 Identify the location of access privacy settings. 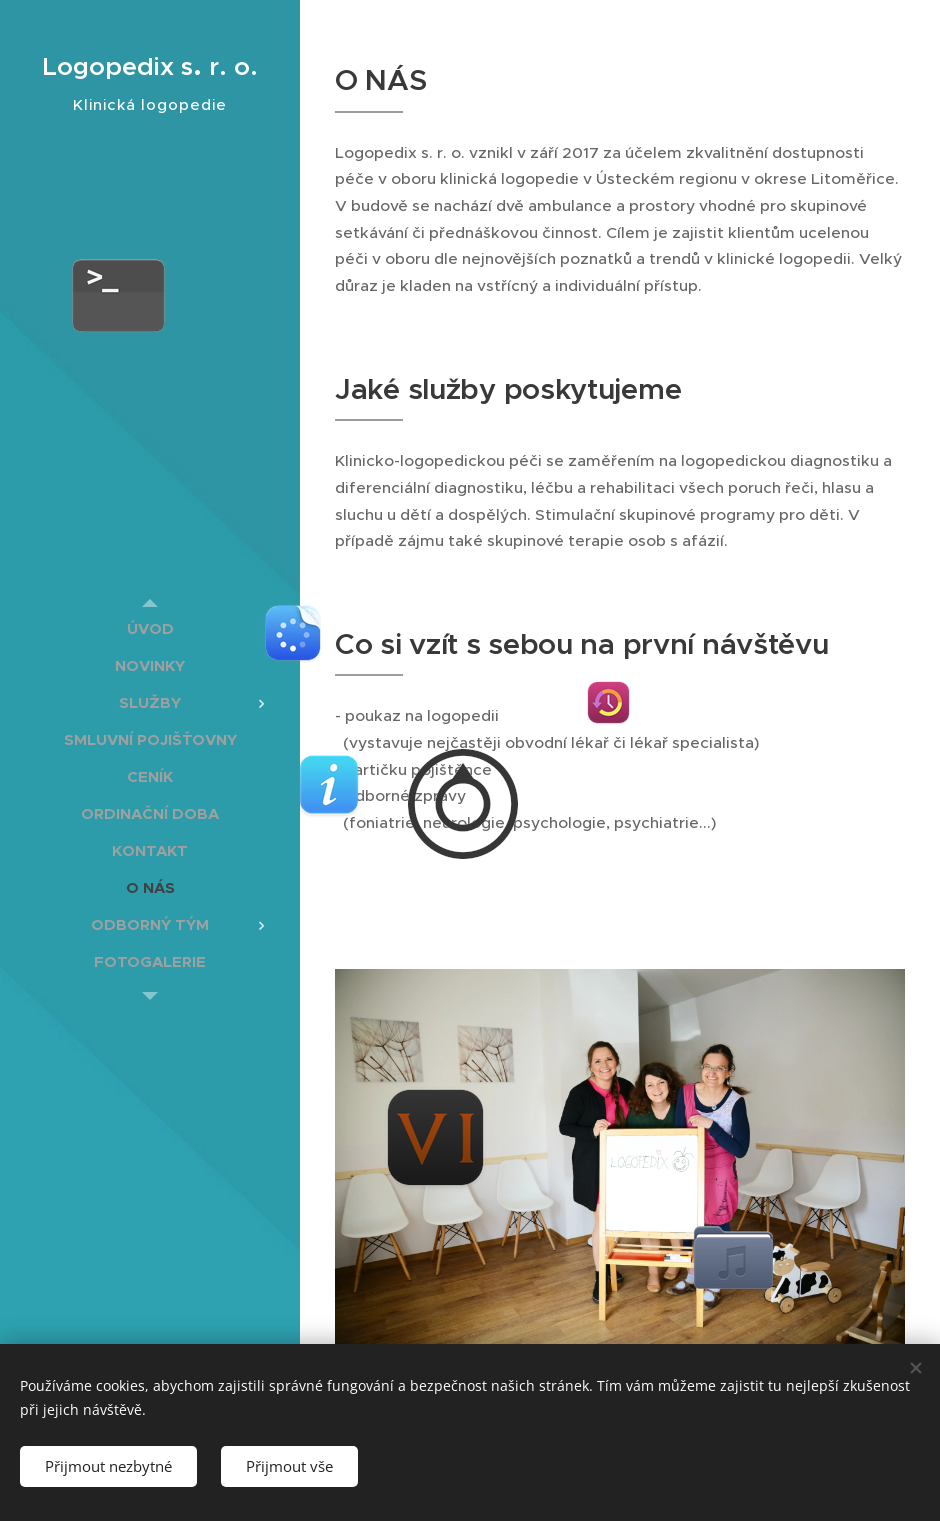
(463, 804).